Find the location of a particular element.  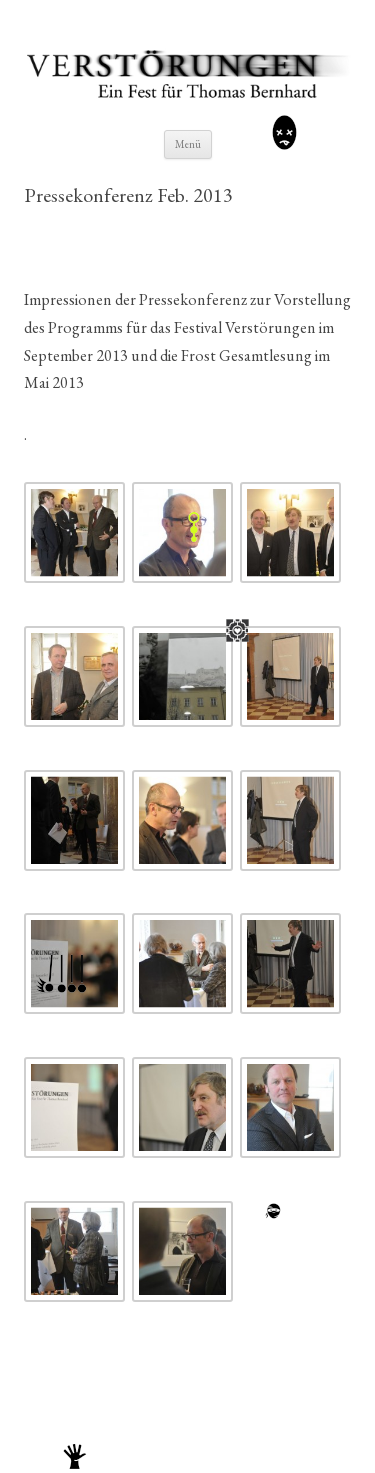

indicates a nodular or clustered data structure is located at coordinates (194, 527).